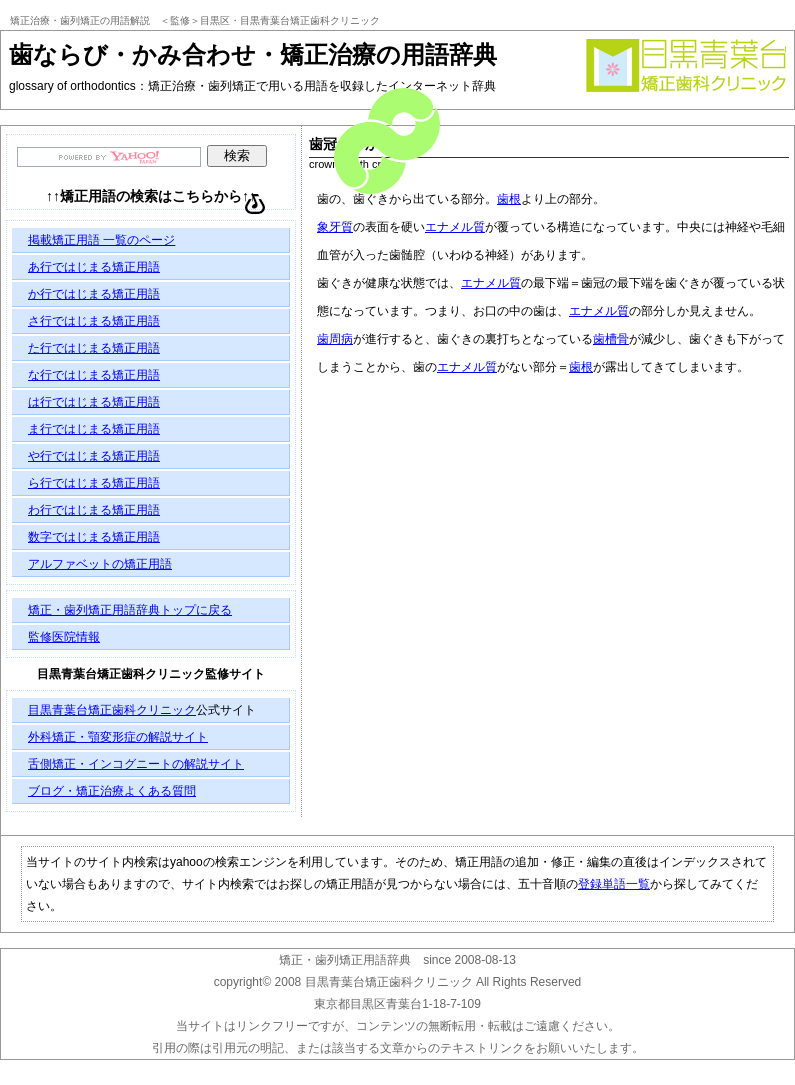 Image resolution: width=795 pixels, height=1085 pixels. What do you see at coordinates (255, 204) in the screenshot?
I see `open the BandLab music creation app` at bounding box center [255, 204].